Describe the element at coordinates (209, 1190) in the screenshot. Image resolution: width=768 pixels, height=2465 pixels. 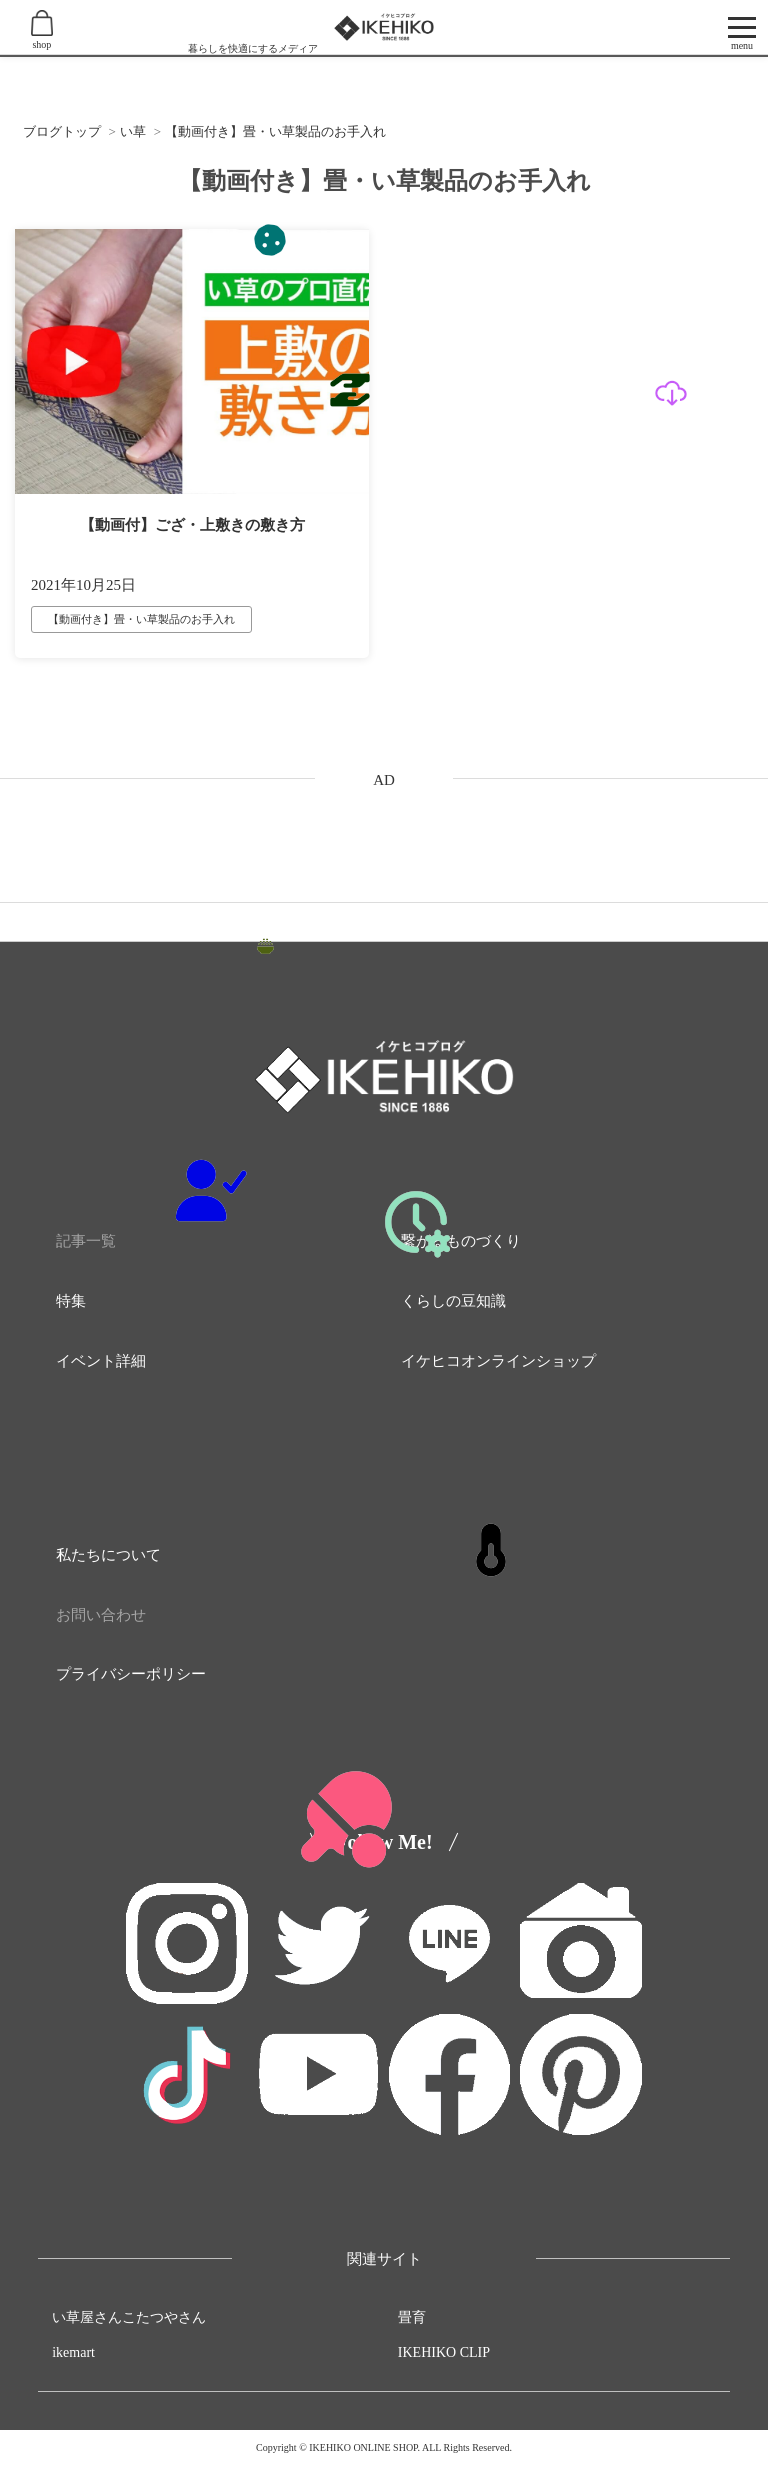
I see `user verified or account confirmed` at that location.